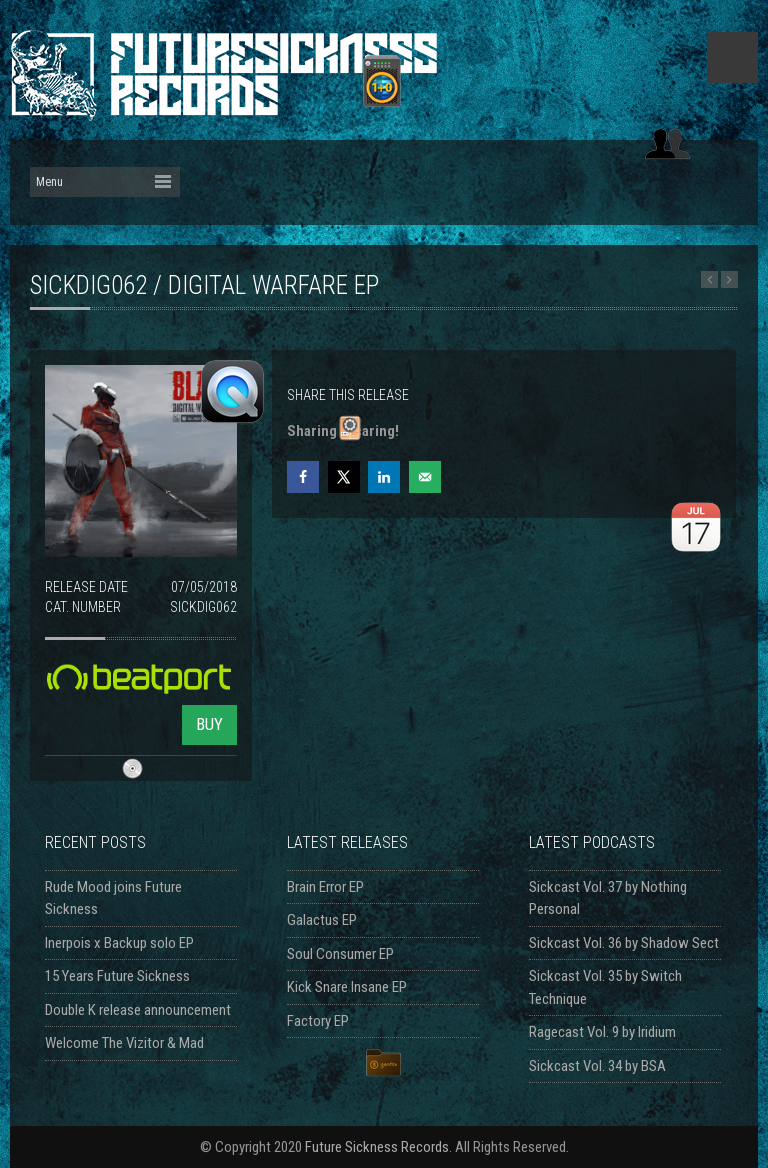  Describe the element at coordinates (668, 140) in the screenshot. I see `view storage used by other users on this device` at that location.